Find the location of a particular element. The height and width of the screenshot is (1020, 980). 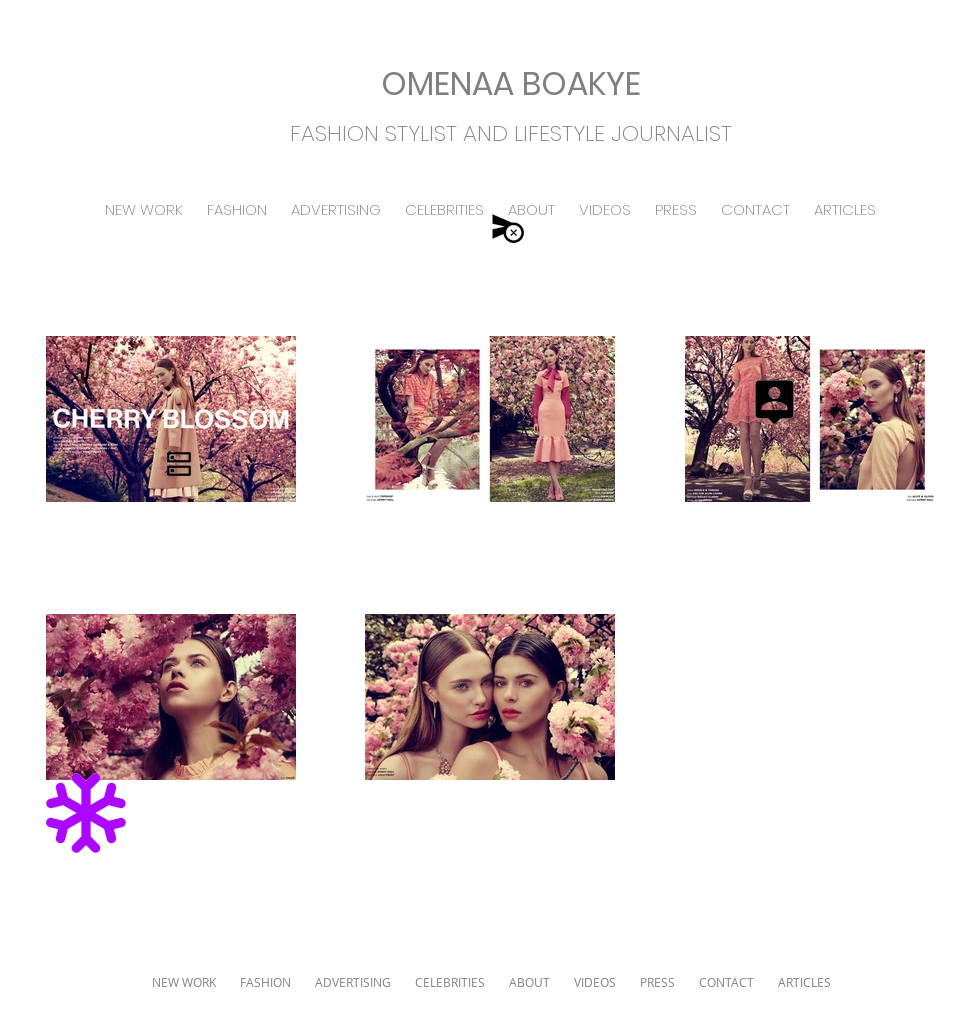

activate cooling or air conditioning mode is located at coordinates (86, 813).